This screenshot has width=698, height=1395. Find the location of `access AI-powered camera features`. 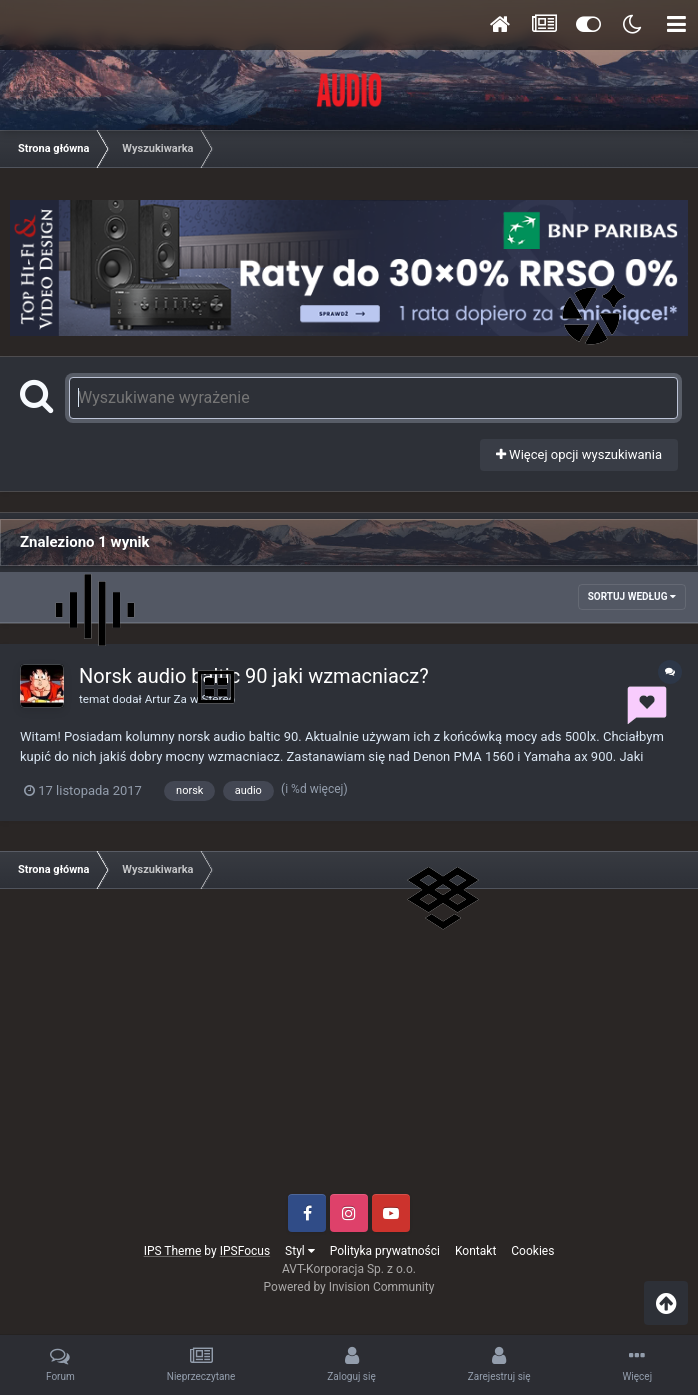

access AI-powered camera features is located at coordinates (591, 316).